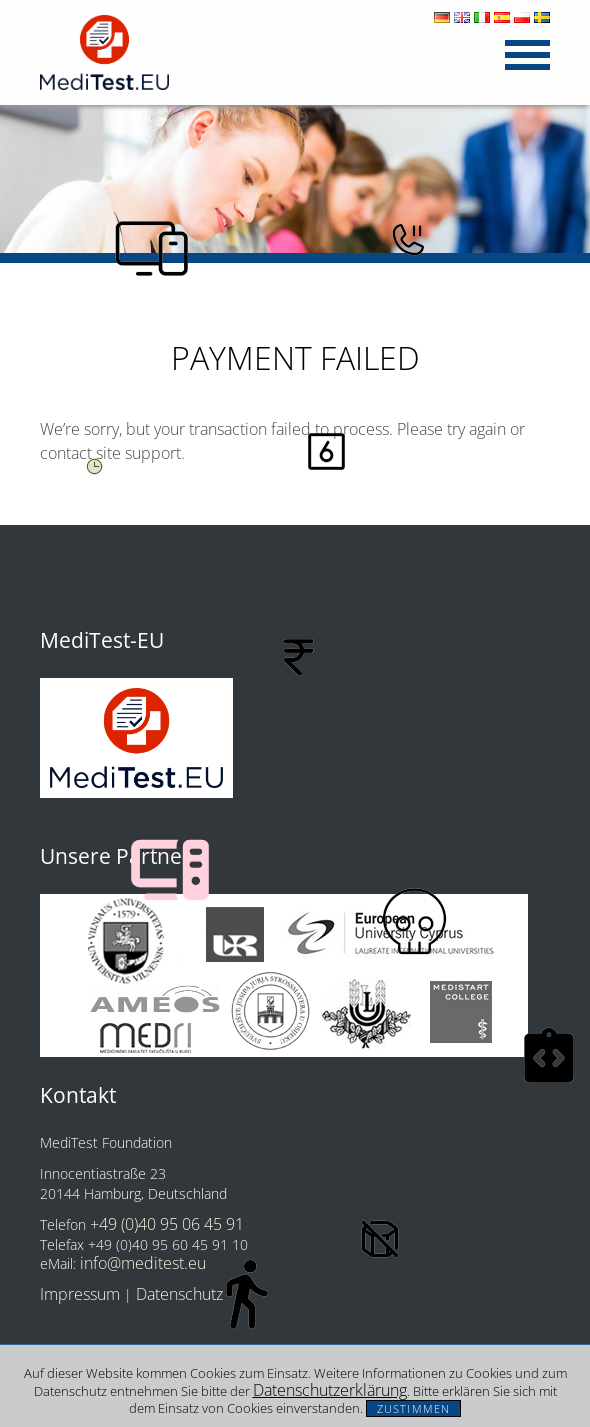 This screenshot has height=1427, width=590. Describe the element at coordinates (414, 922) in the screenshot. I see `indicates dangerous or hazardous content` at that location.